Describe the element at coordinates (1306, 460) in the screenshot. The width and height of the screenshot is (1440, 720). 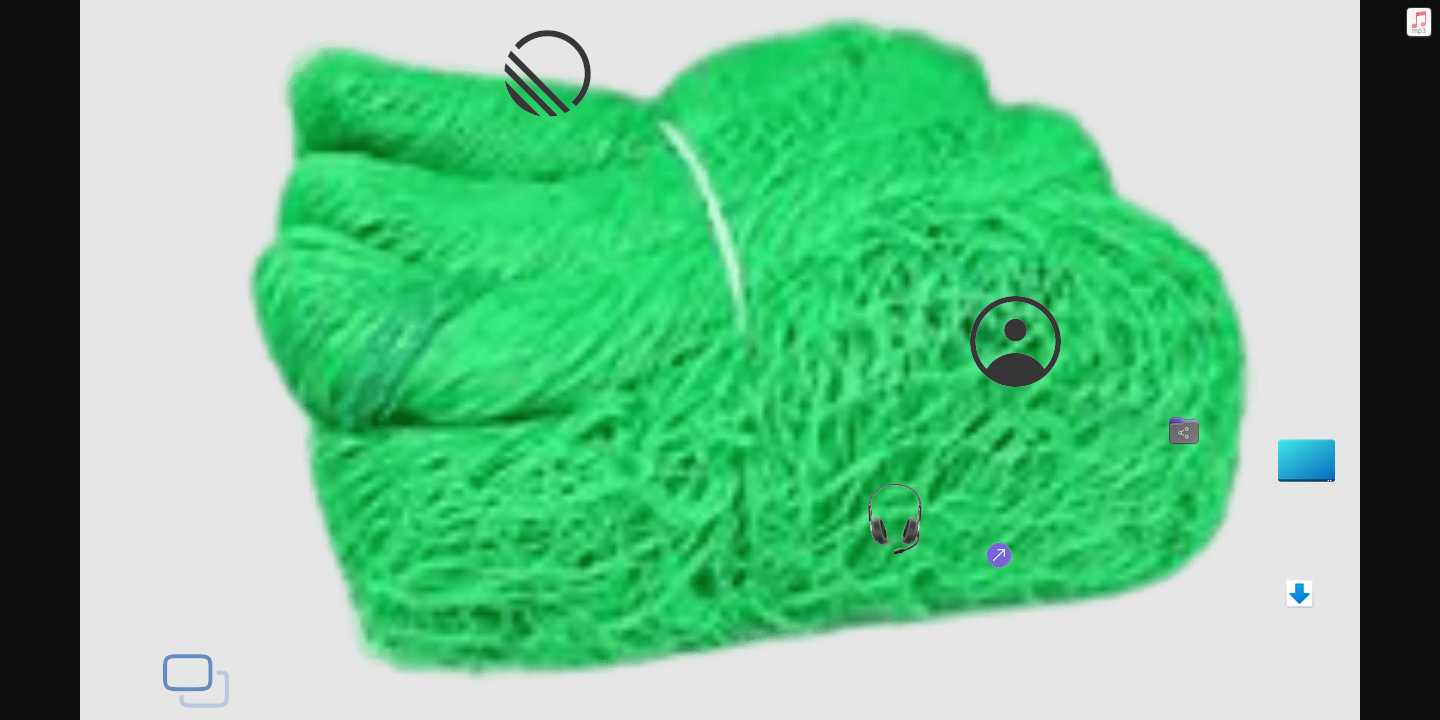
I see `view desktop or return to home screen` at that location.